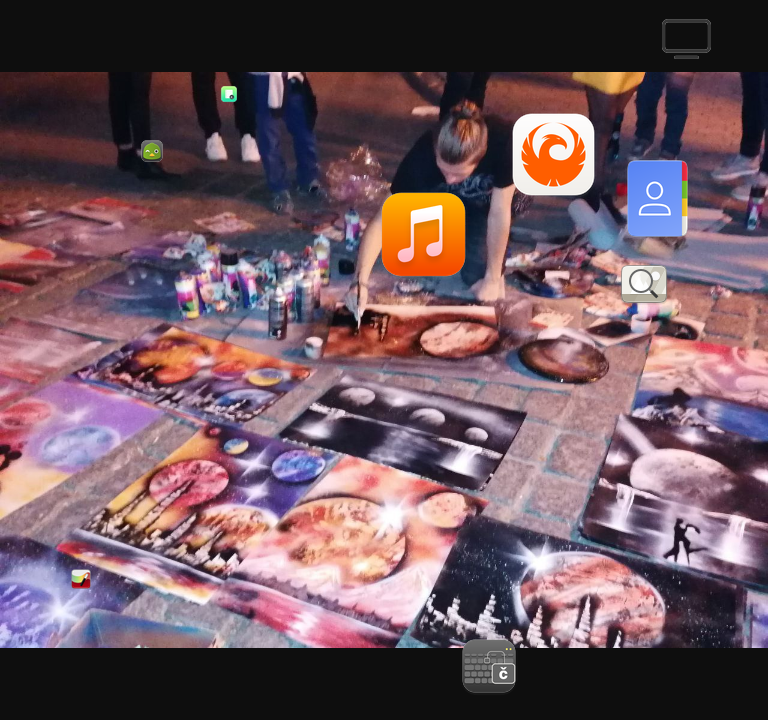 Image resolution: width=768 pixels, height=720 pixels. What do you see at coordinates (152, 151) in the screenshot?
I see `open choqok microblogging client` at bounding box center [152, 151].